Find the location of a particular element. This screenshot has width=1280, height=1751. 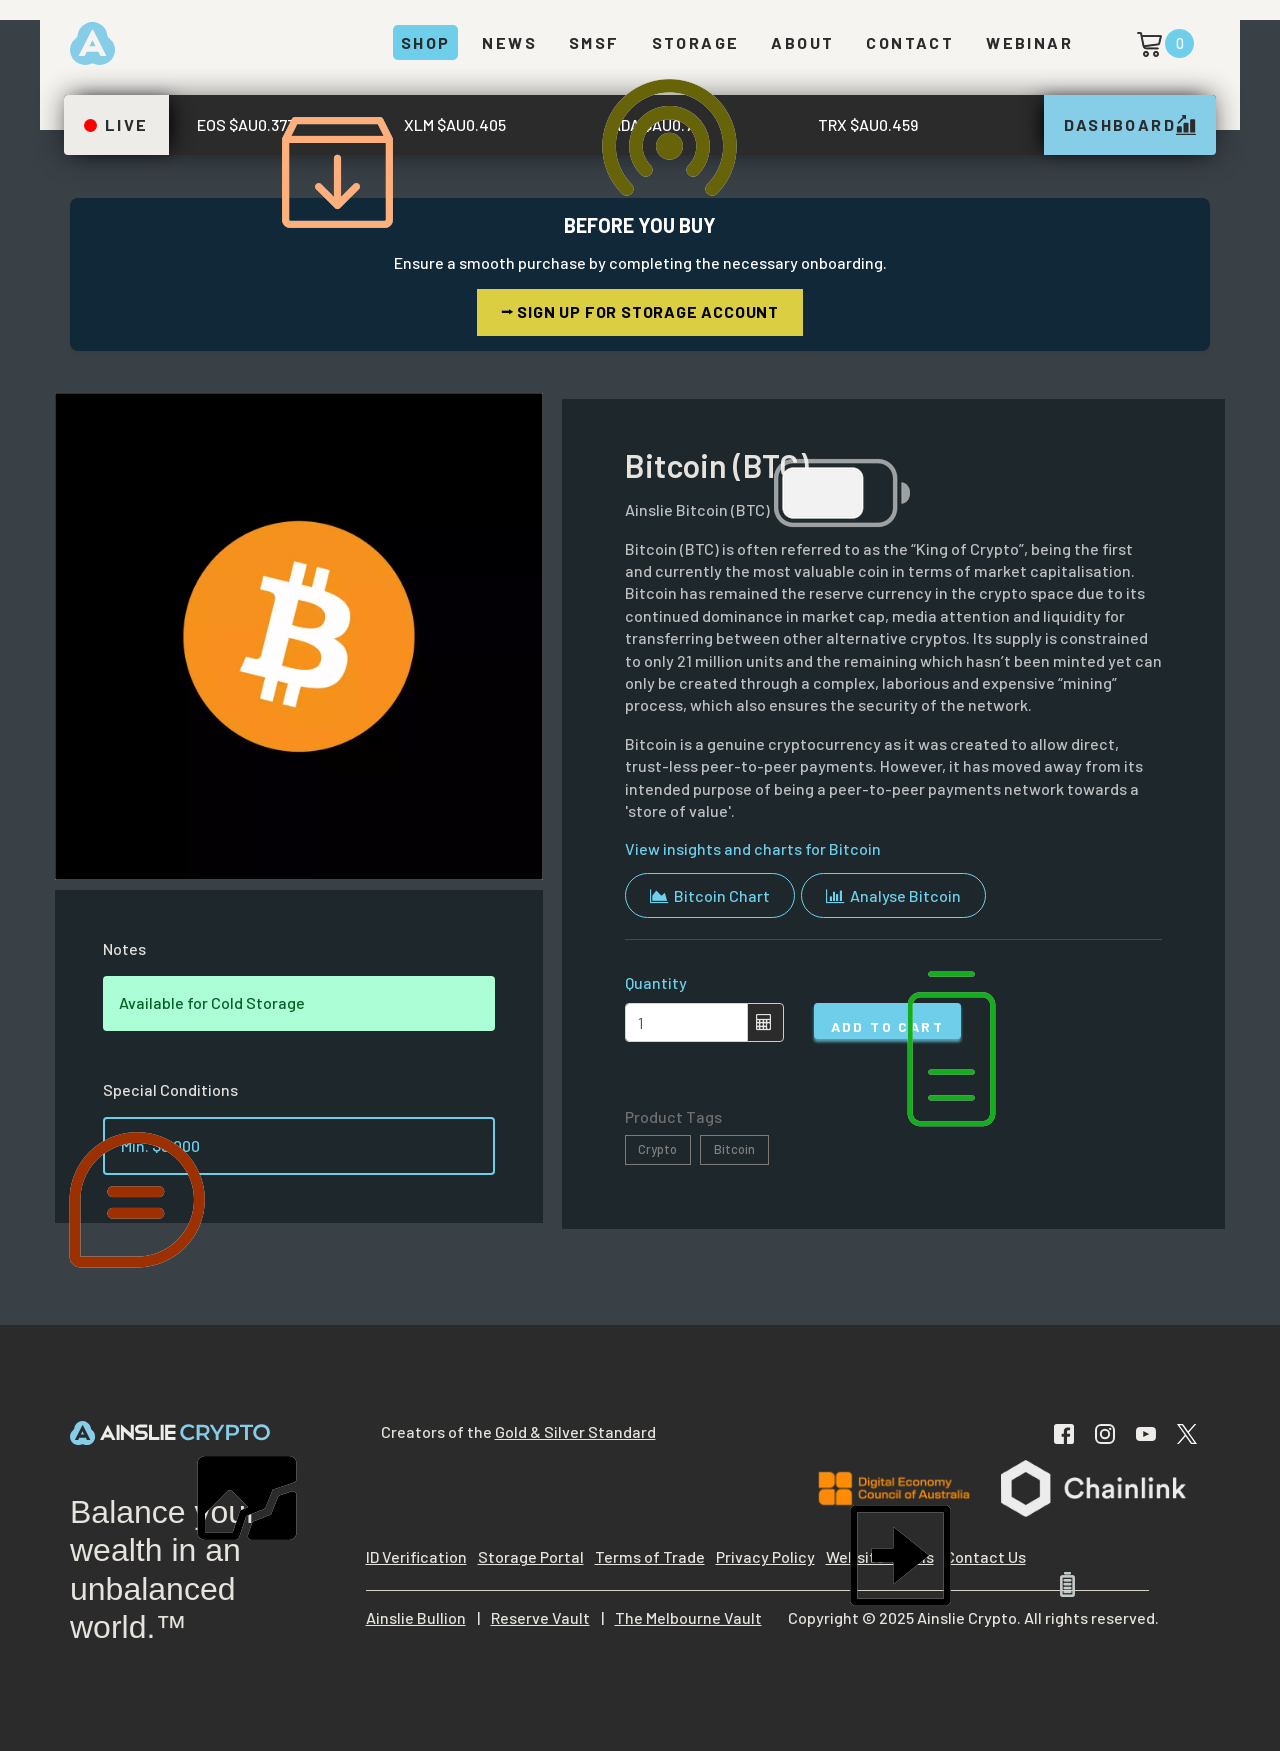

indicates battery at 70% charge is located at coordinates (842, 493).